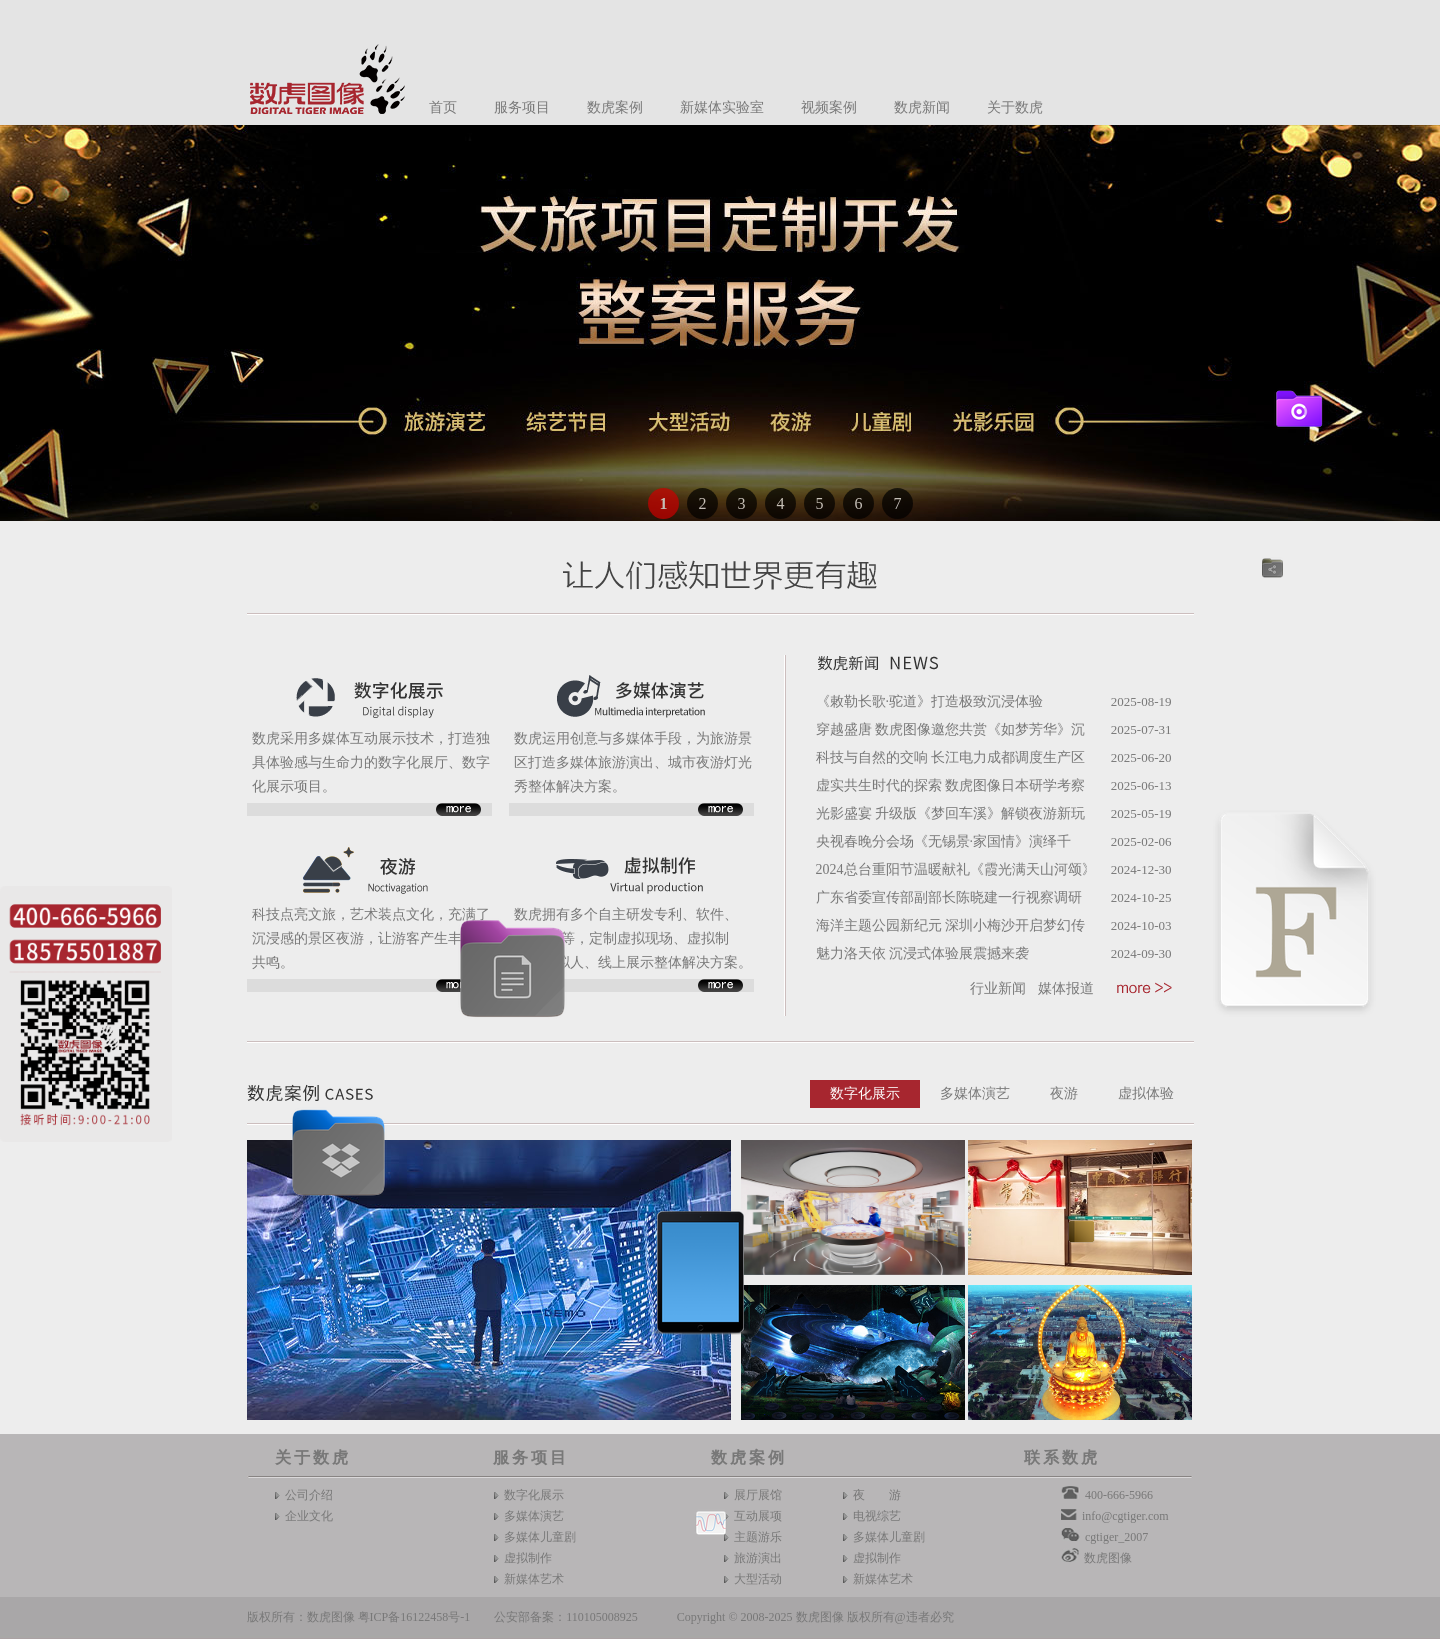 This screenshot has height=1639, width=1440. What do you see at coordinates (700, 1271) in the screenshot?
I see `manage connected iPad device` at bounding box center [700, 1271].